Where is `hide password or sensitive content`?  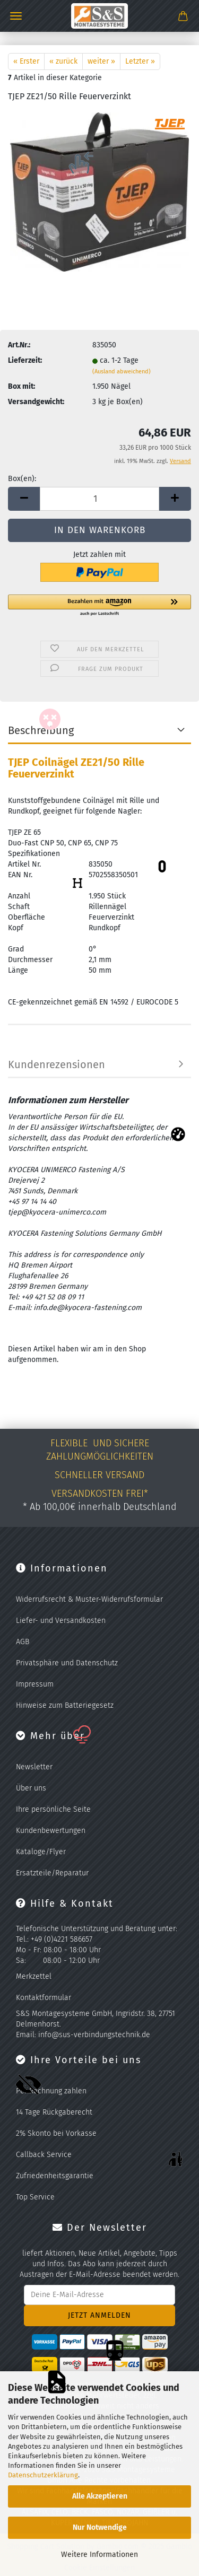
hide password or sensitive content is located at coordinates (28, 2084).